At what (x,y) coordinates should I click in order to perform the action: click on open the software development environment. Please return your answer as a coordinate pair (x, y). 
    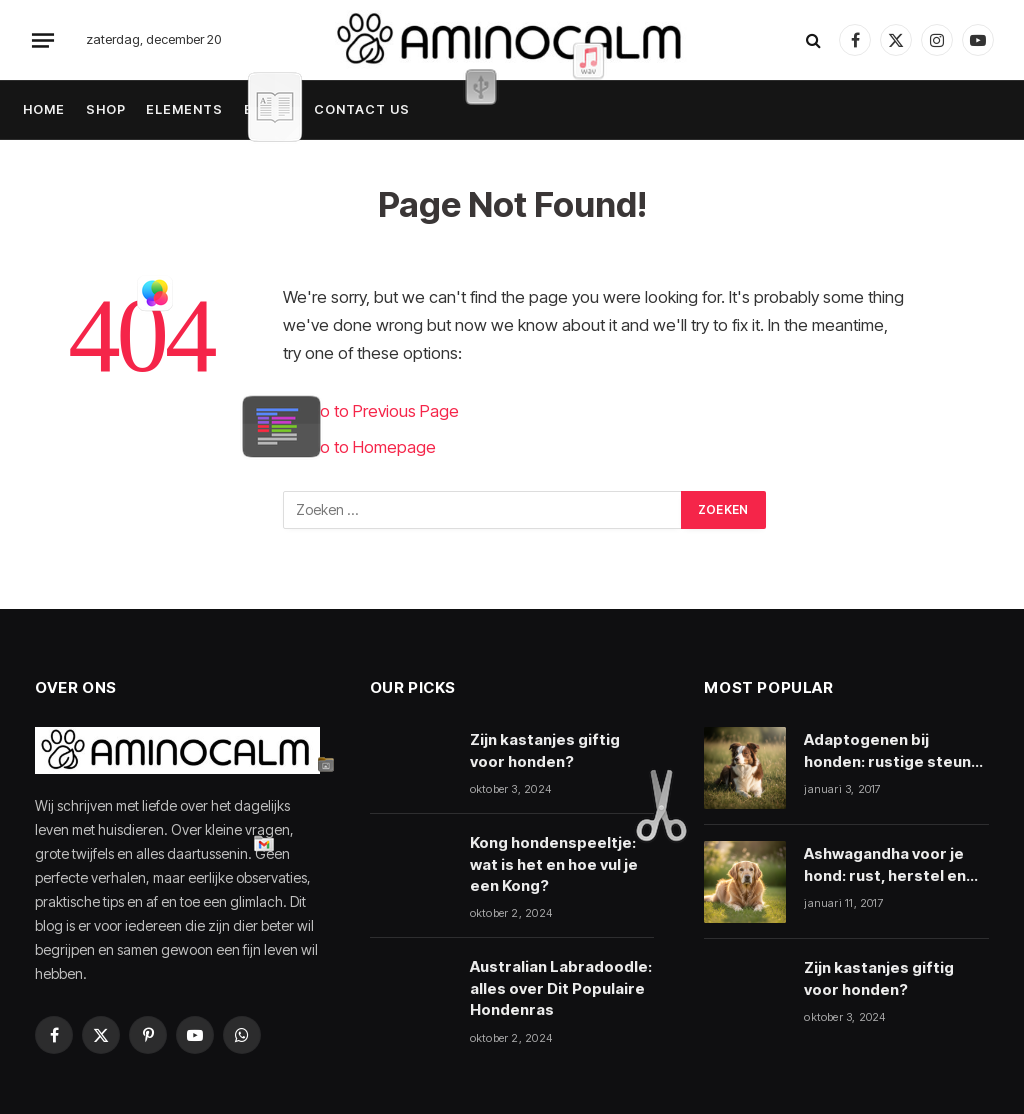
    Looking at the image, I should click on (281, 426).